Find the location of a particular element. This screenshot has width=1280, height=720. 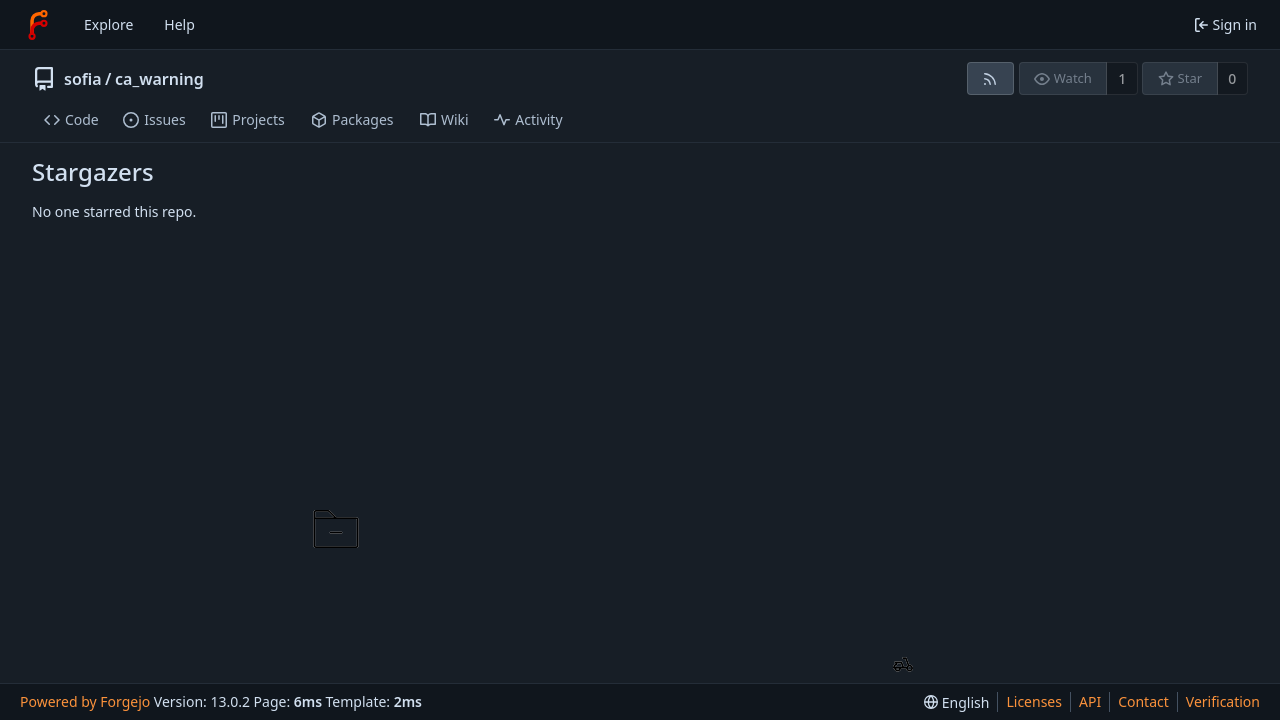

select moped or scooter delivery option is located at coordinates (903, 665).